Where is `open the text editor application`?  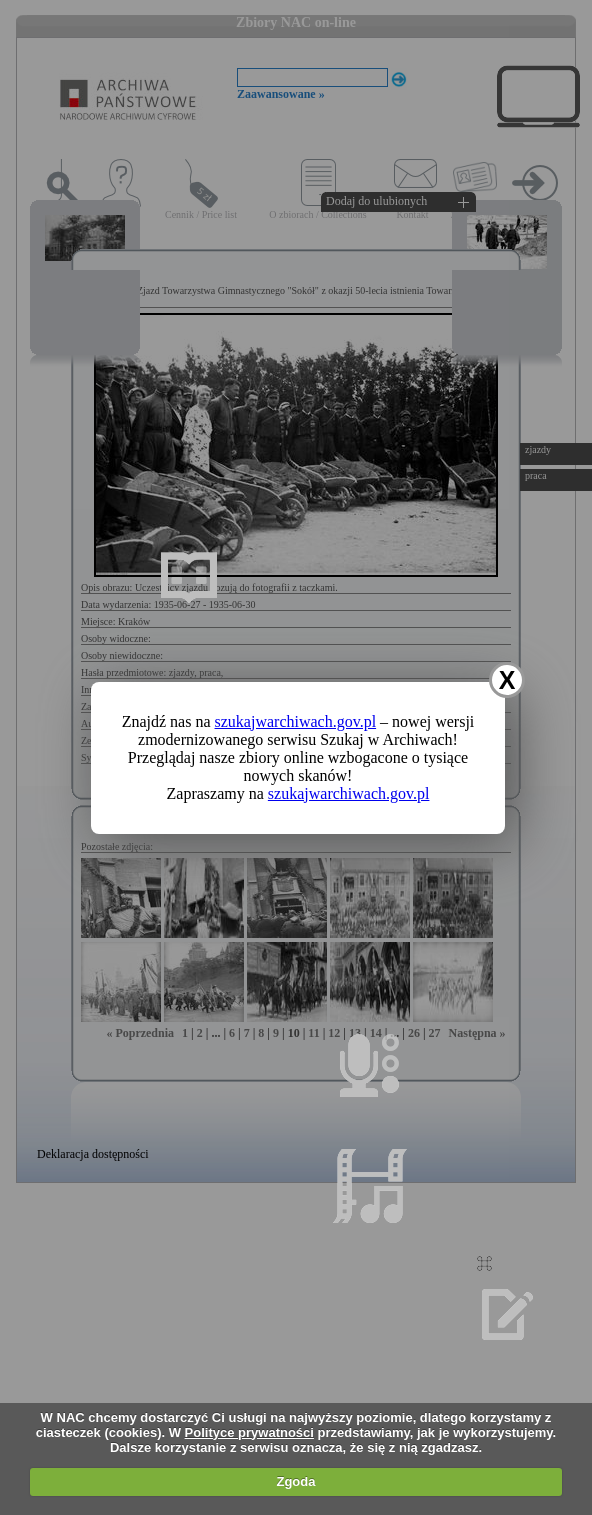 open the text editor application is located at coordinates (507, 1314).